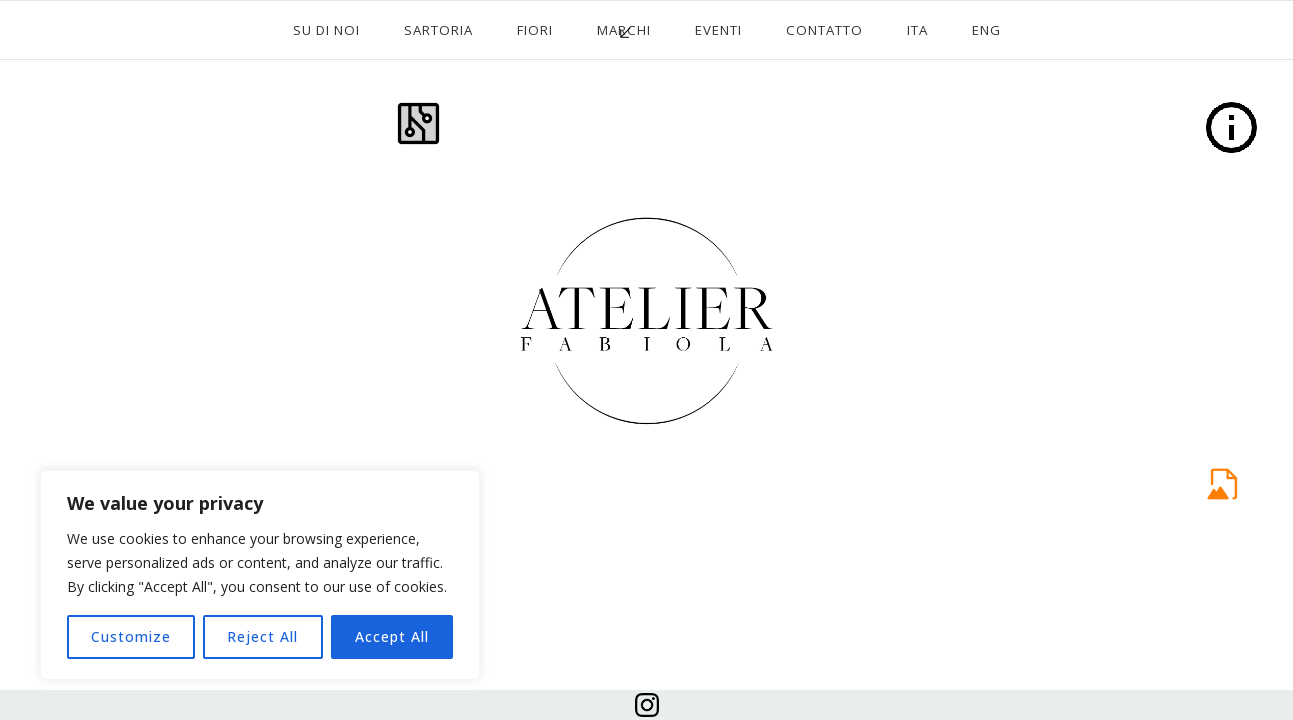 This screenshot has width=1293, height=720. What do you see at coordinates (1231, 127) in the screenshot?
I see `view more information about this item` at bounding box center [1231, 127].